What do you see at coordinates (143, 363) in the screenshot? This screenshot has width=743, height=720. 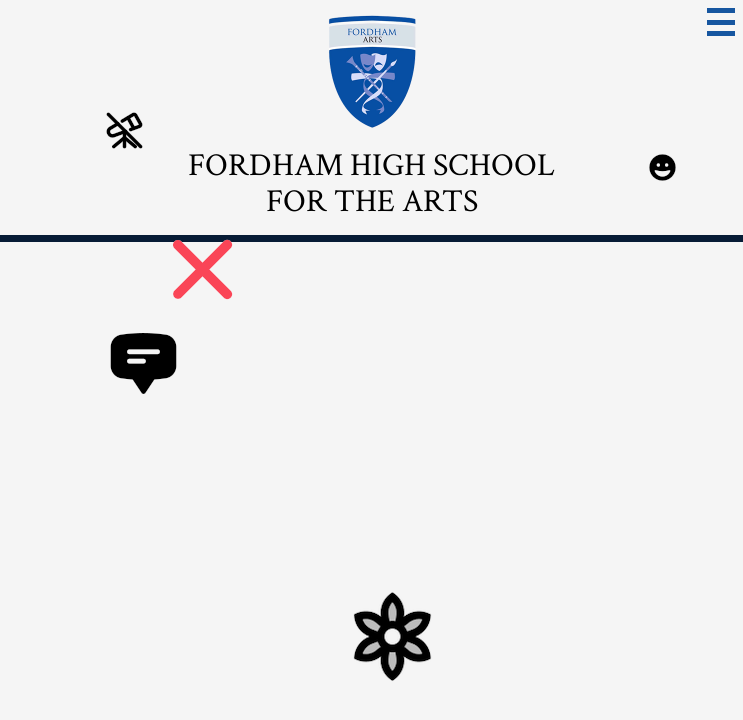 I see `open chat or messaging` at bounding box center [143, 363].